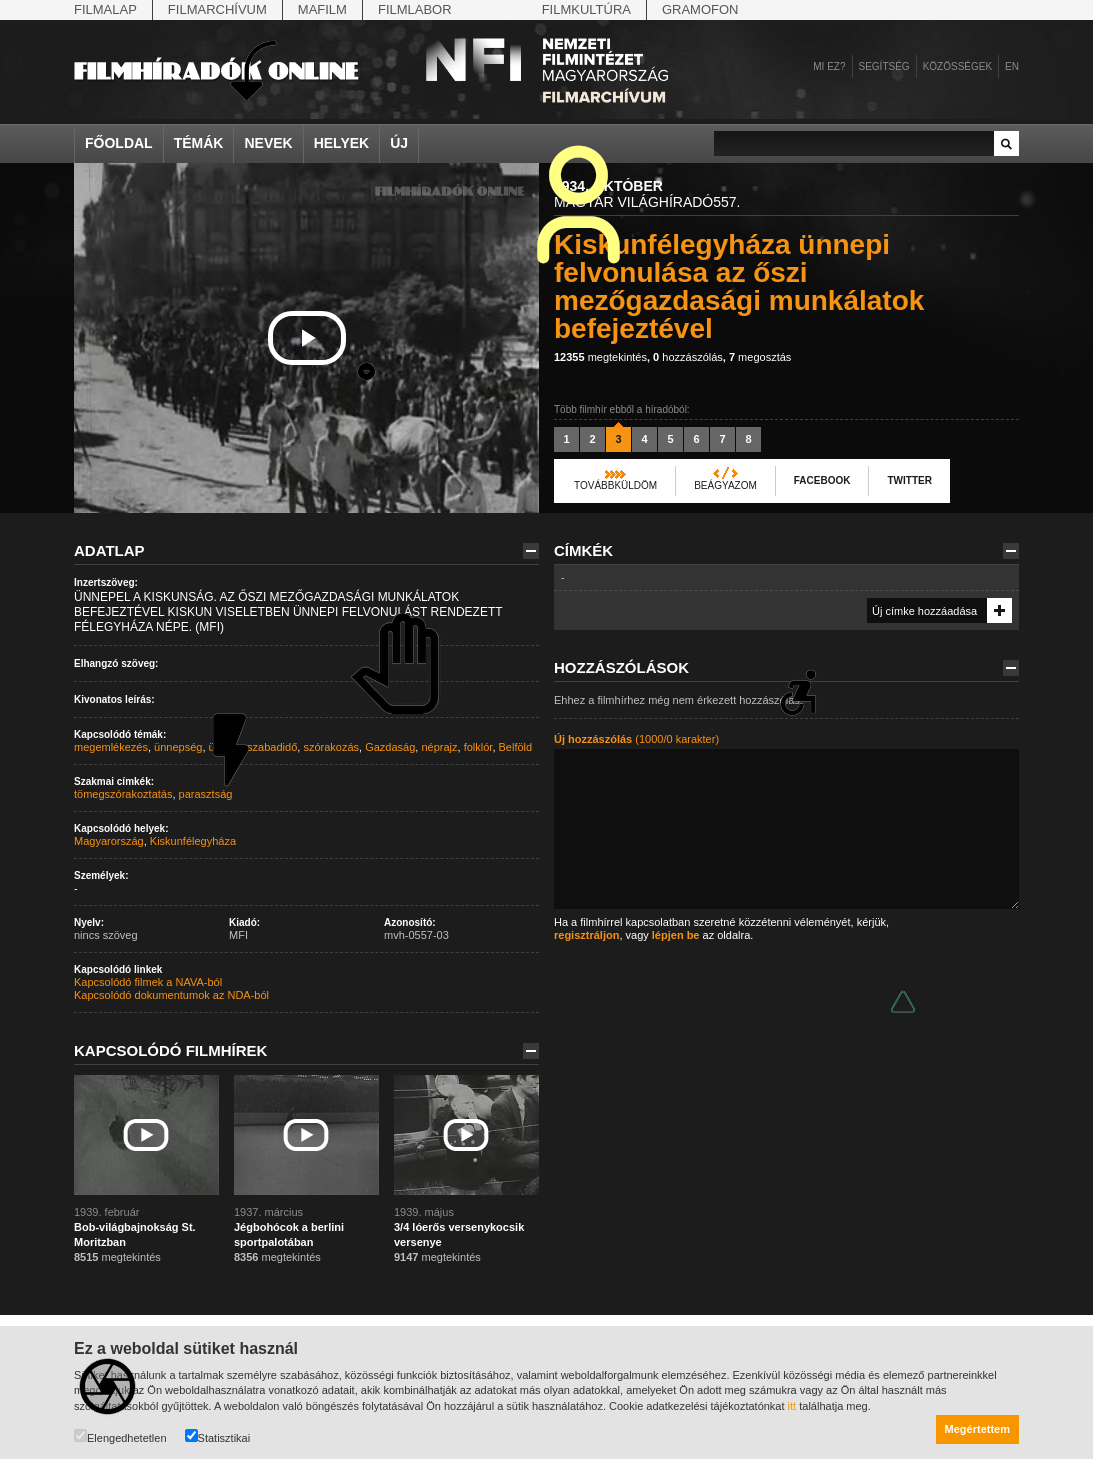  I want to click on turn on camera flash, so click(232, 752).